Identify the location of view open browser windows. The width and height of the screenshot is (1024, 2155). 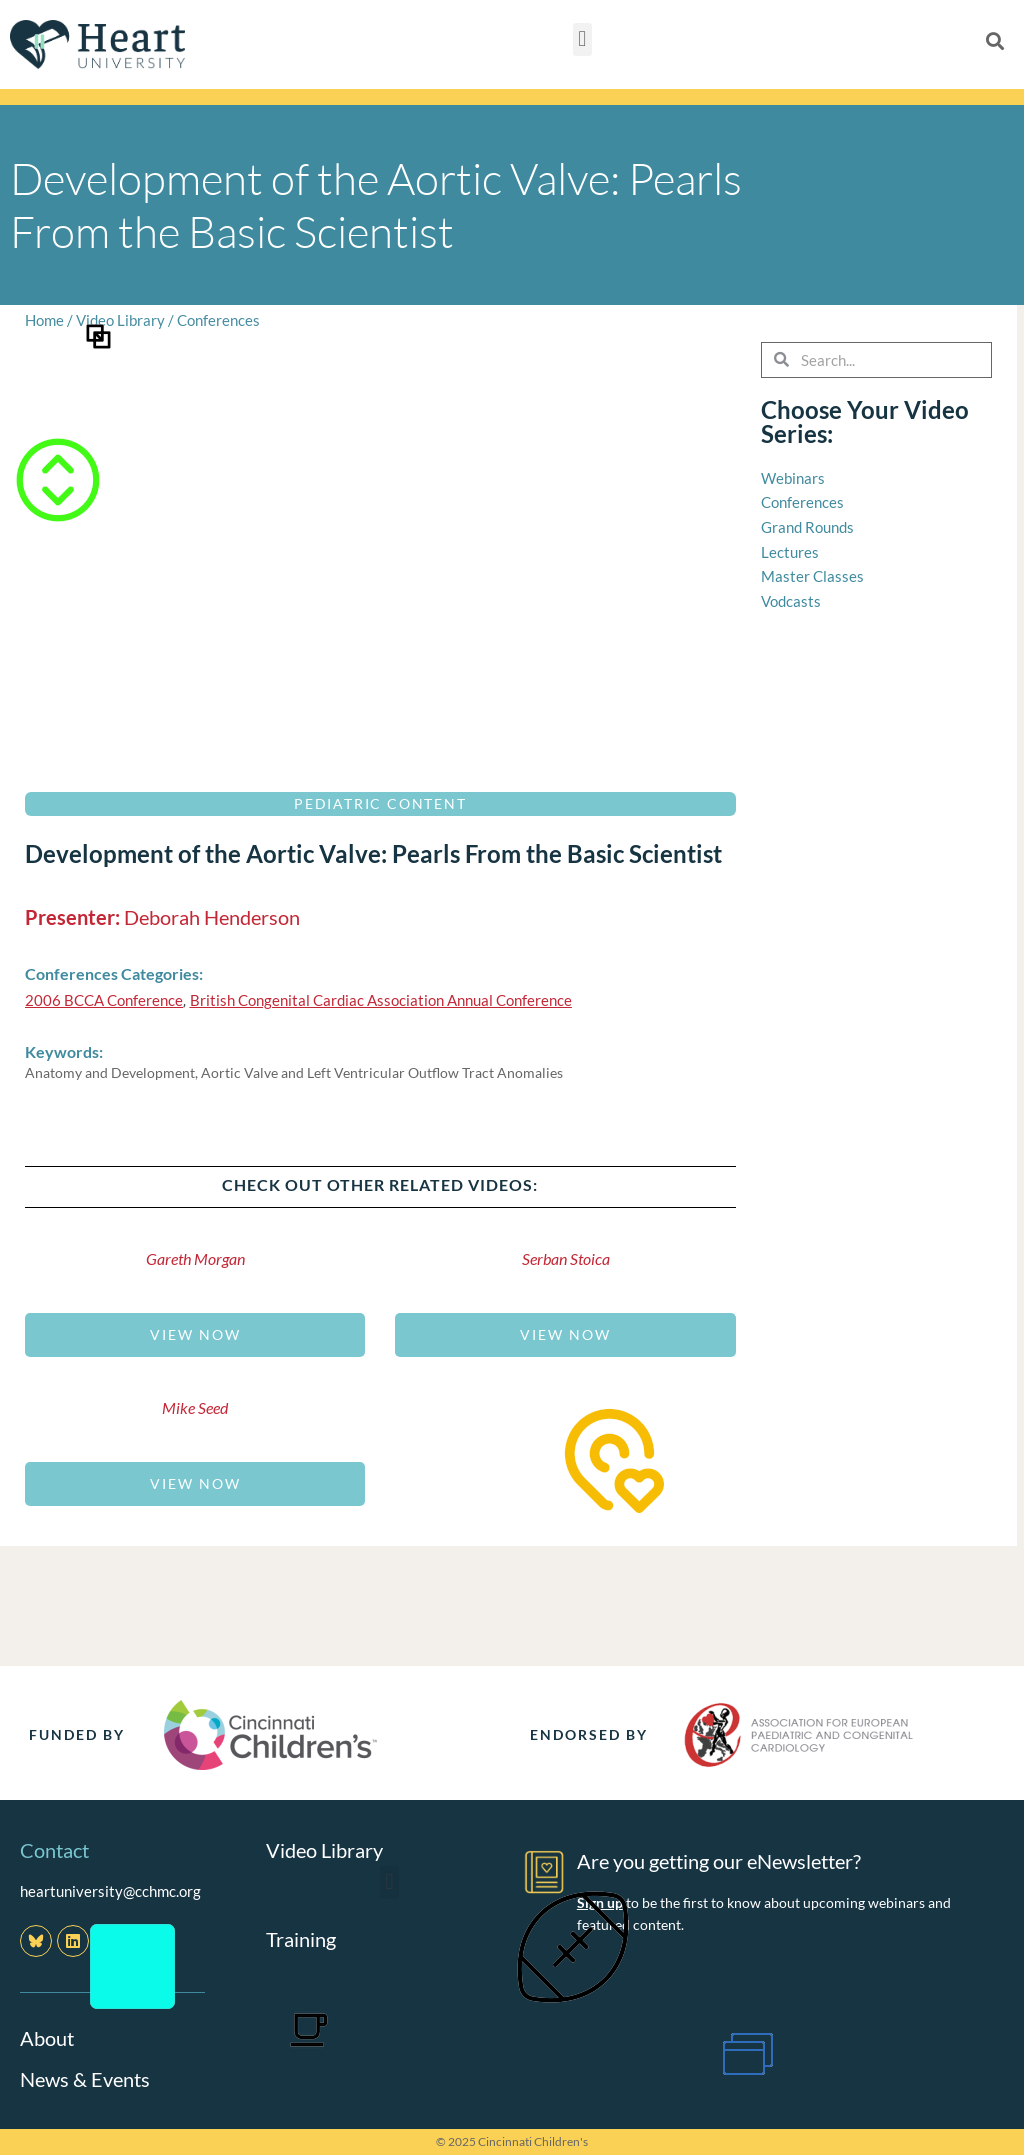
(748, 2054).